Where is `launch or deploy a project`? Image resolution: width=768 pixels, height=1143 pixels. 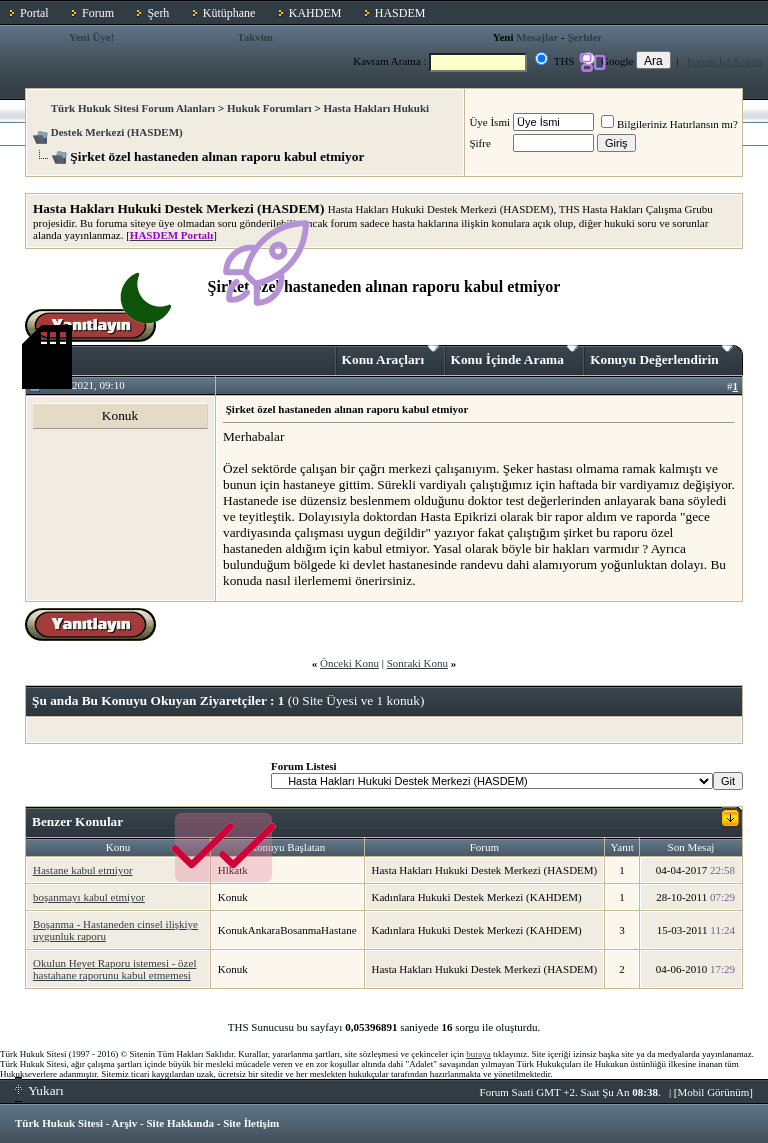 launch or deploy a project is located at coordinates (266, 263).